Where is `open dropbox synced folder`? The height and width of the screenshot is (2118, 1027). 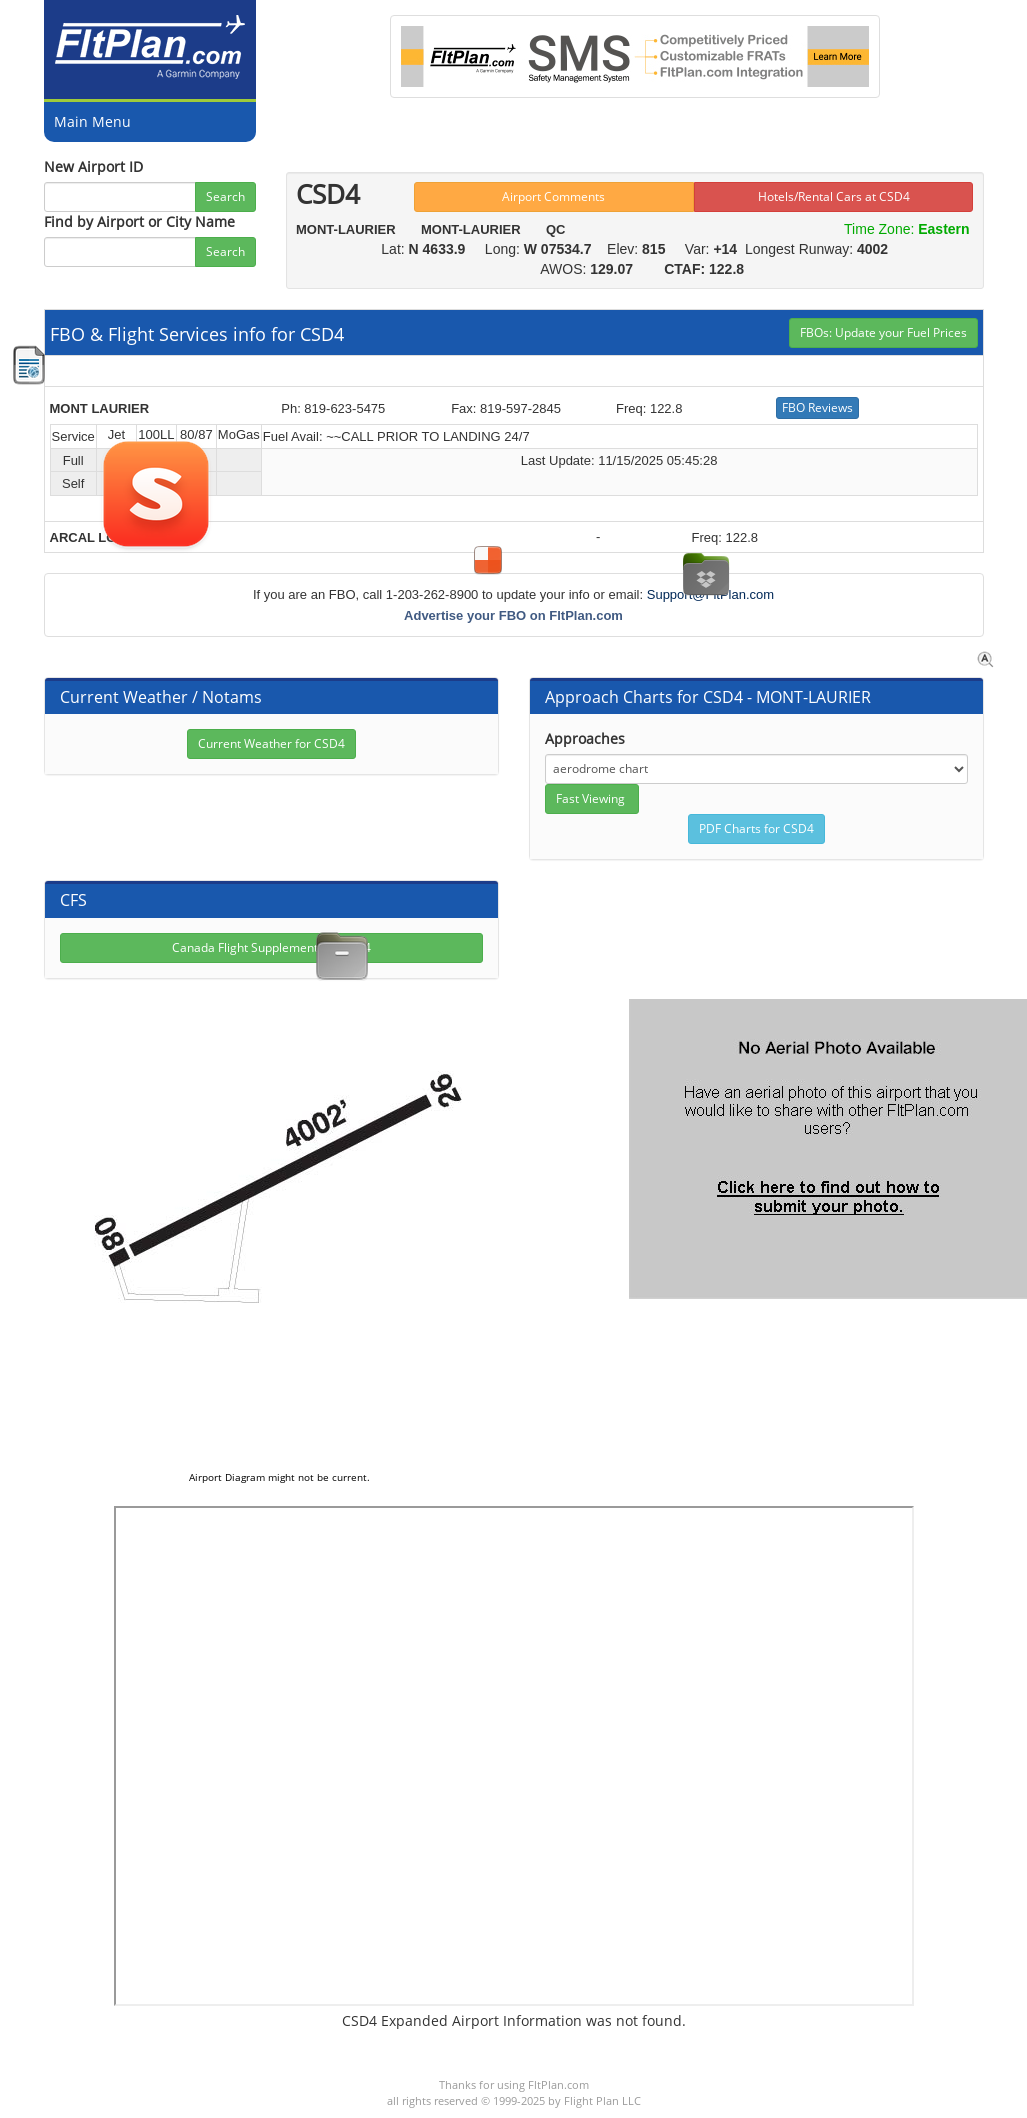
open dropbox synced folder is located at coordinates (706, 574).